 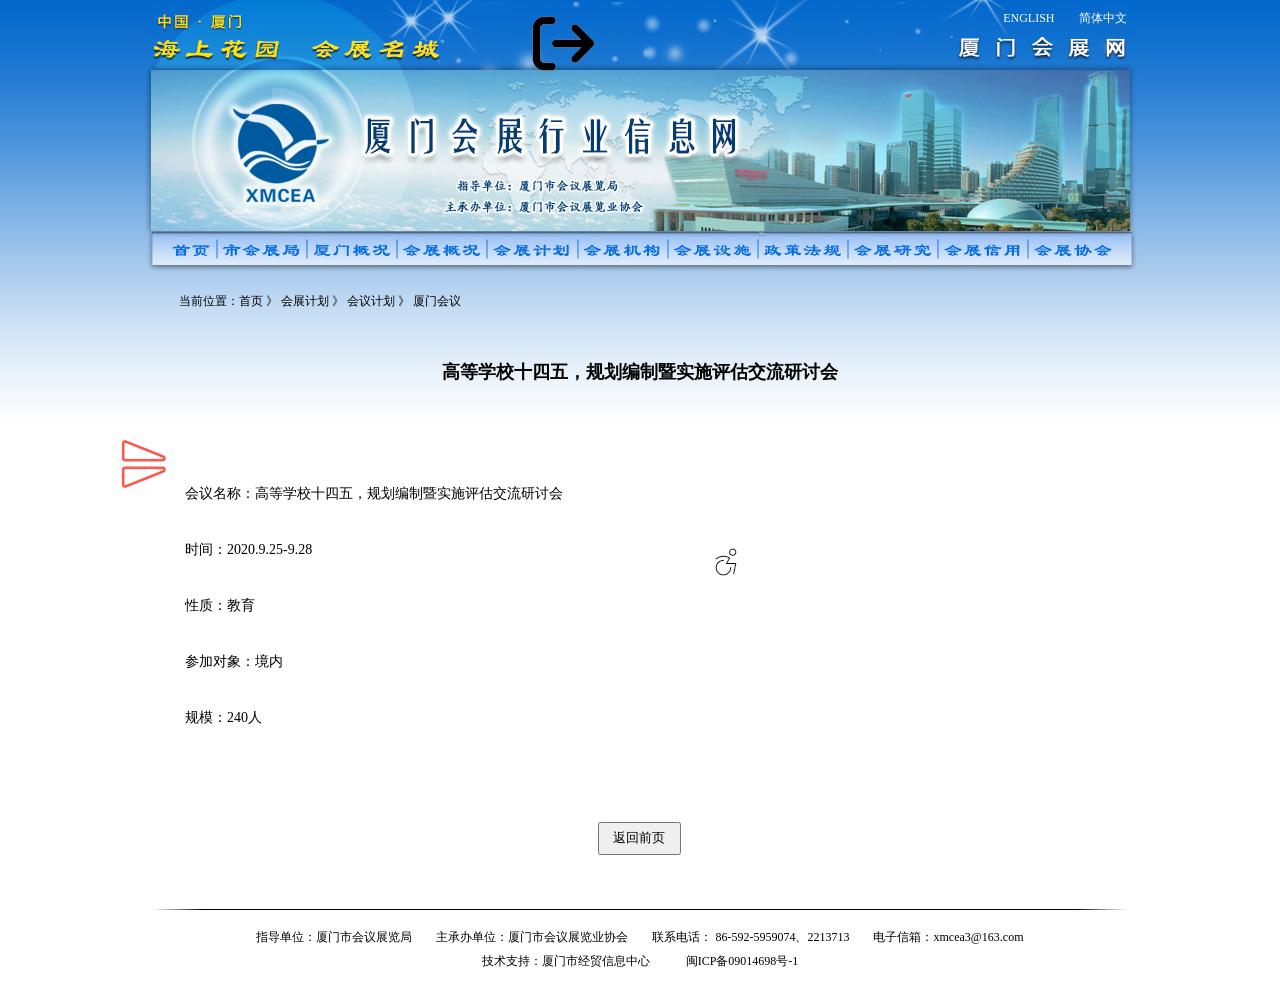 What do you see at coordinates (142, 464) in the screenshot?
I see `flip image vertically` at bounding box center [142, 464].